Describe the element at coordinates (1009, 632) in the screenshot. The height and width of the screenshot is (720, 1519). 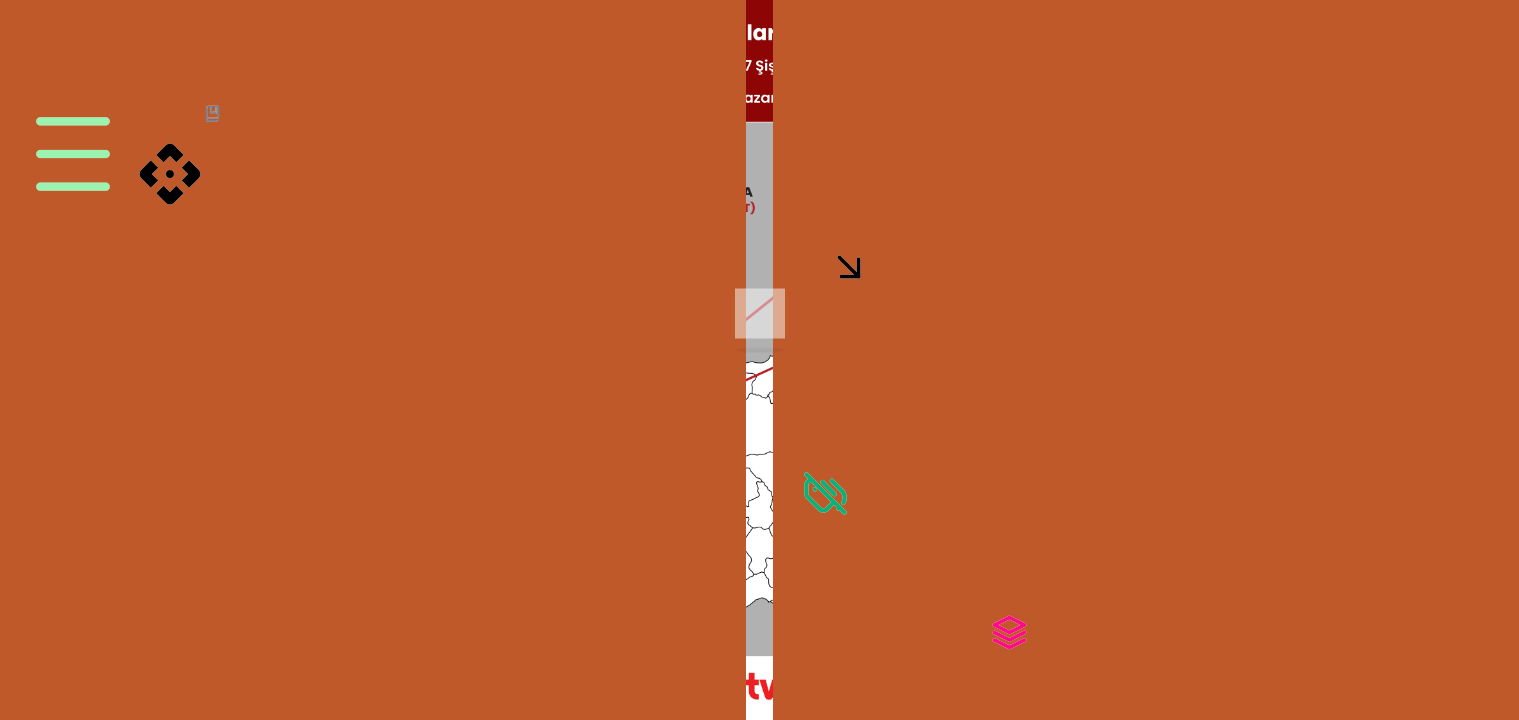
I see `view stacked layers or content` at that location.